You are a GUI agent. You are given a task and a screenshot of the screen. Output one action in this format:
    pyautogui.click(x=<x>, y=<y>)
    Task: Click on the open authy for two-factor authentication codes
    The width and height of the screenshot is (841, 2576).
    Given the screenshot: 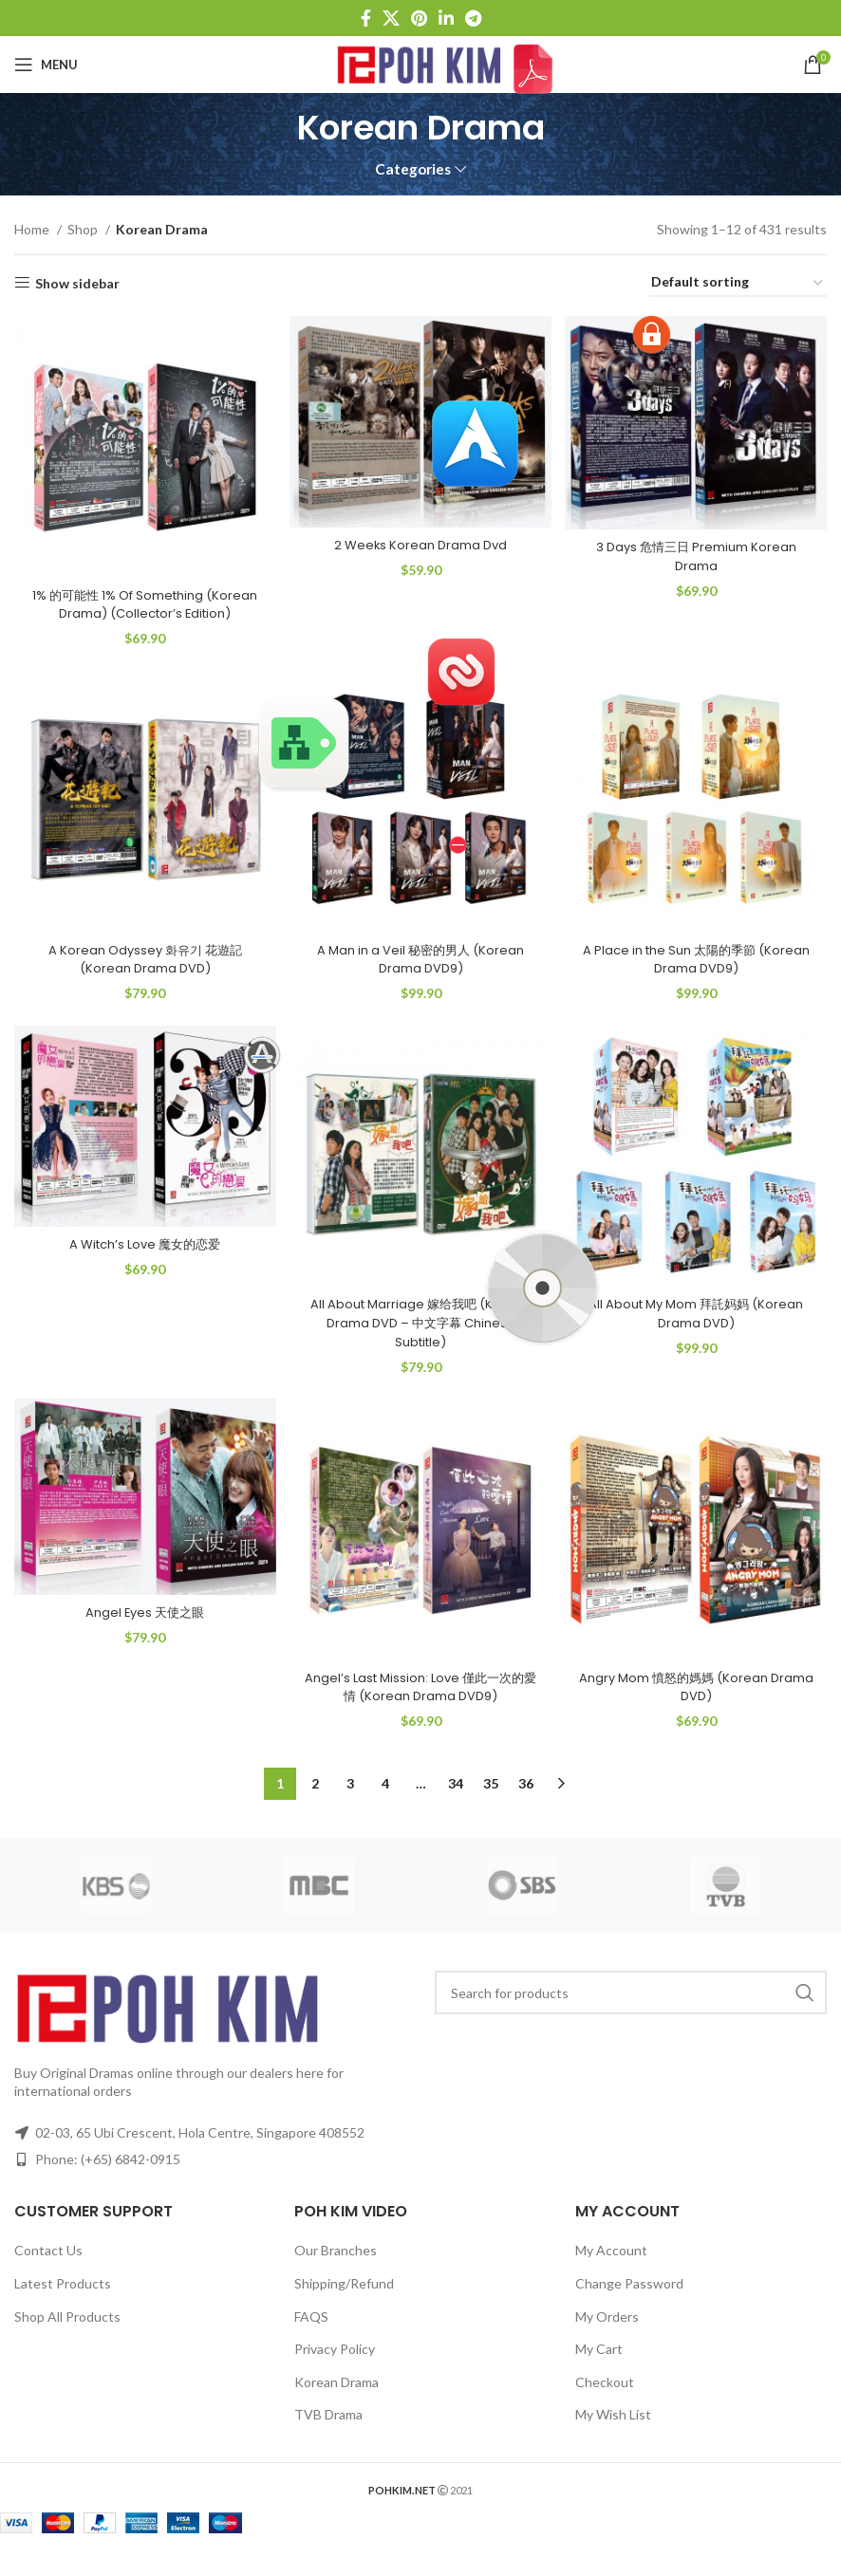 What is the action you would take?
    pyautogui.click(x=461, y=672)
    